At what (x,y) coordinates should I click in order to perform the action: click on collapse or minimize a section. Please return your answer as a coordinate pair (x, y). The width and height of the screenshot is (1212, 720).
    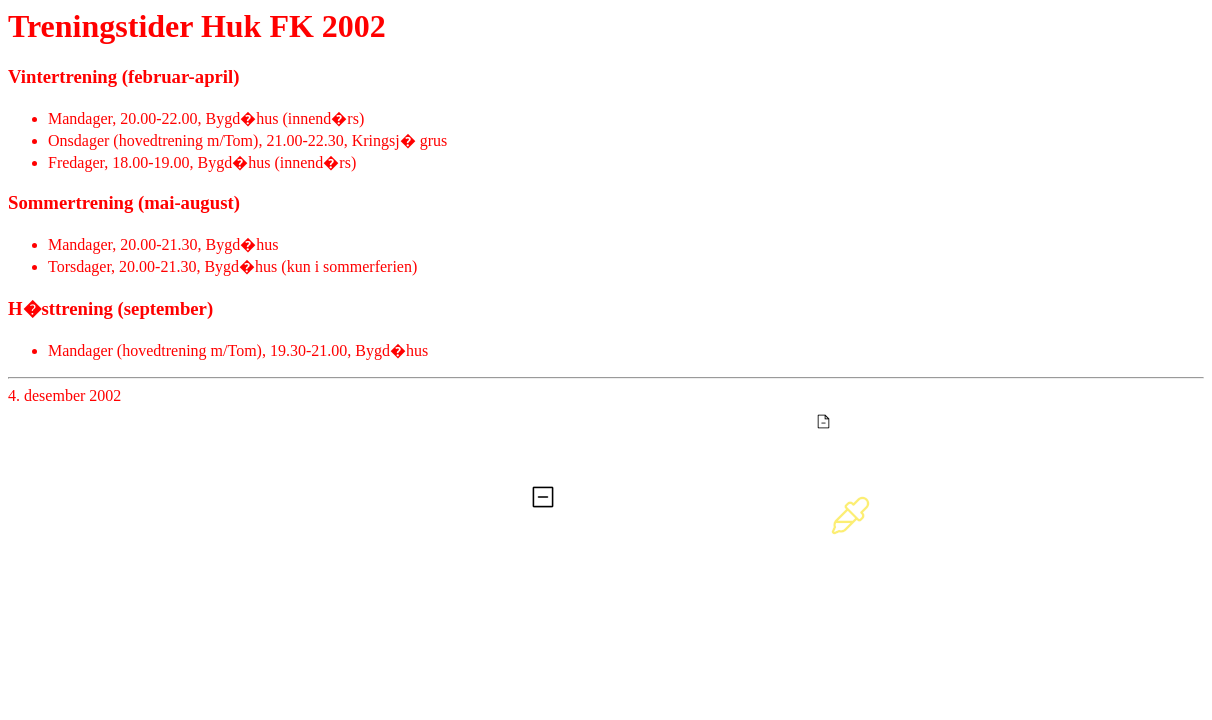
    Looking at the image, I should click on (543, 497).